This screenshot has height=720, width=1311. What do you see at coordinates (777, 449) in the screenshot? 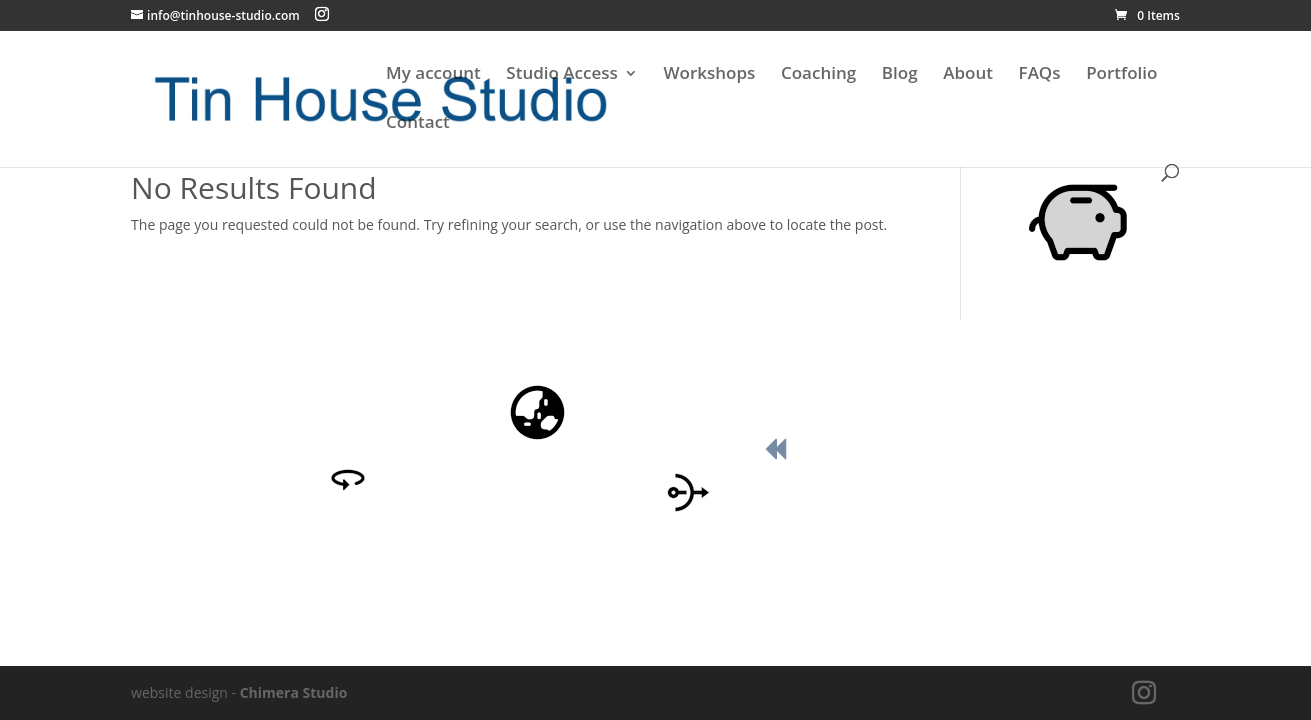
I see `skip to previous track or beginning` at bounding box center [777, 449].